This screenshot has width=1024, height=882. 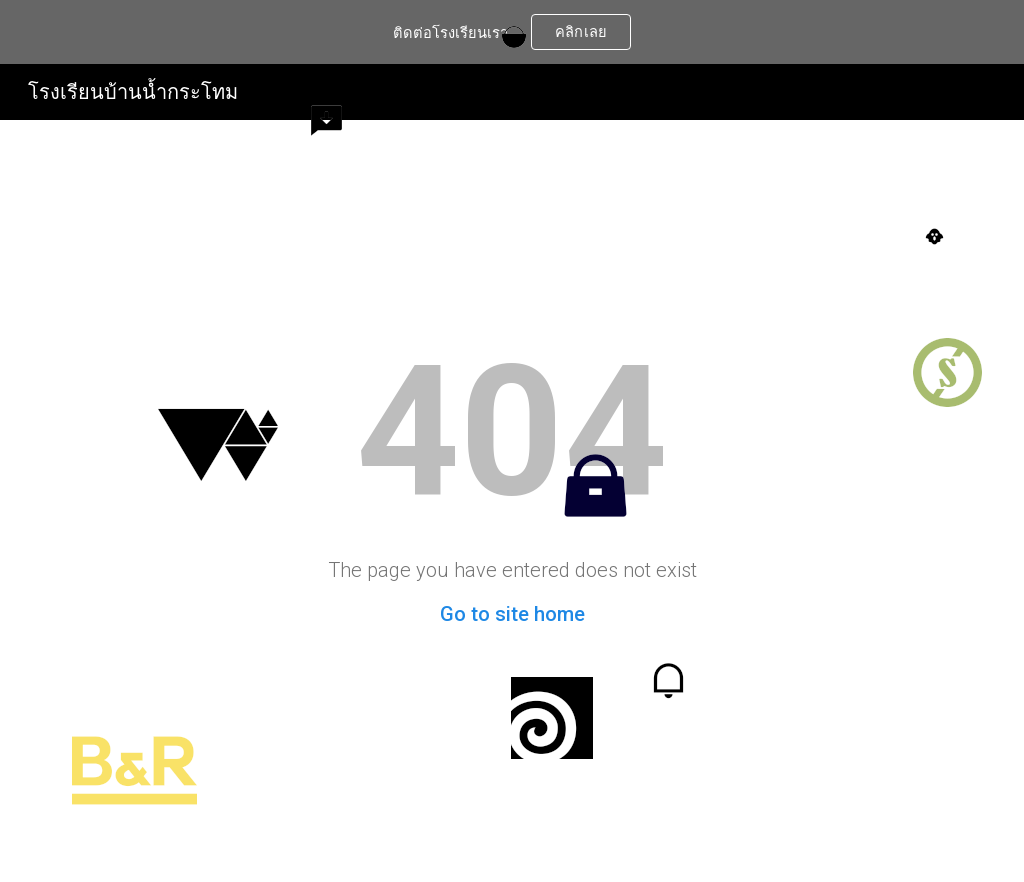 What do you see at coordinates (934, 236) in the screenshot?
I see `ghost mode or incognito status indicator` at bounding box center [934, 236].